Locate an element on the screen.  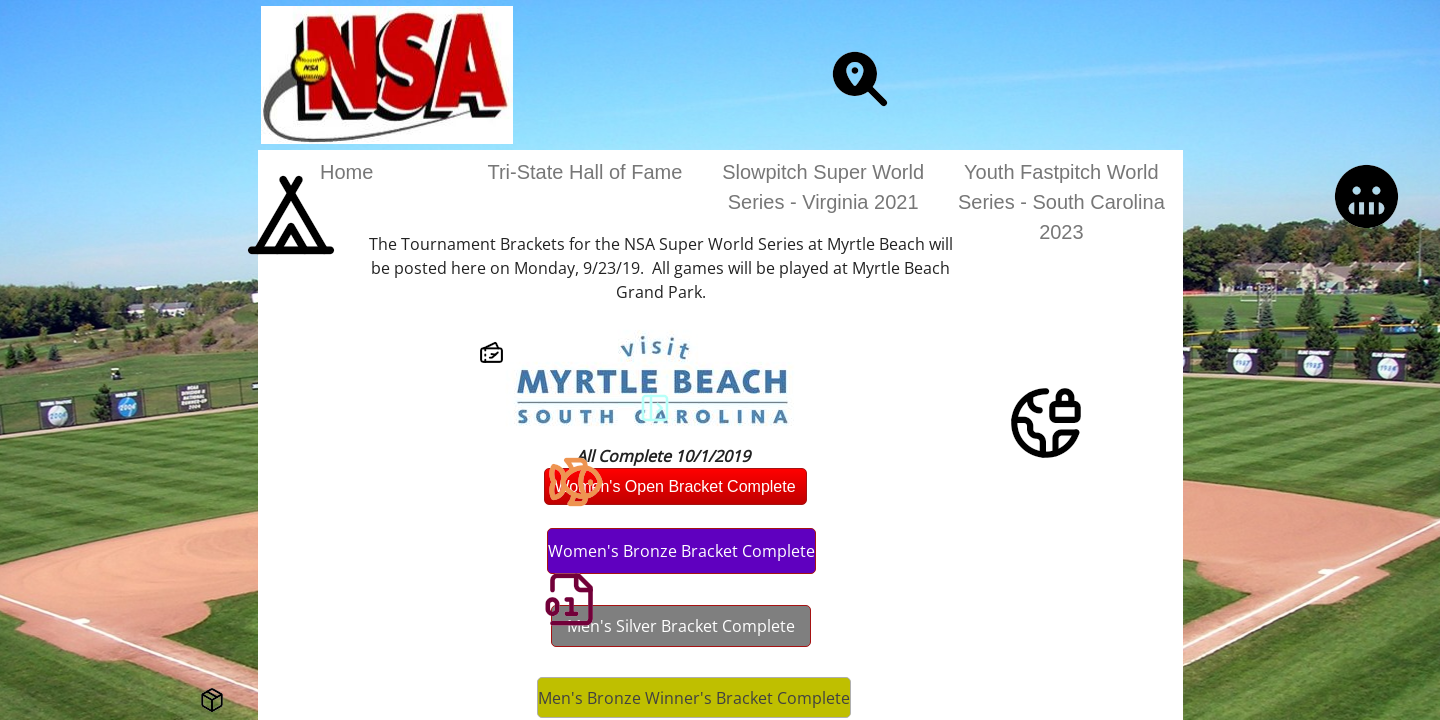
access global security or privacy settings is located at coordinates (1046, 423).